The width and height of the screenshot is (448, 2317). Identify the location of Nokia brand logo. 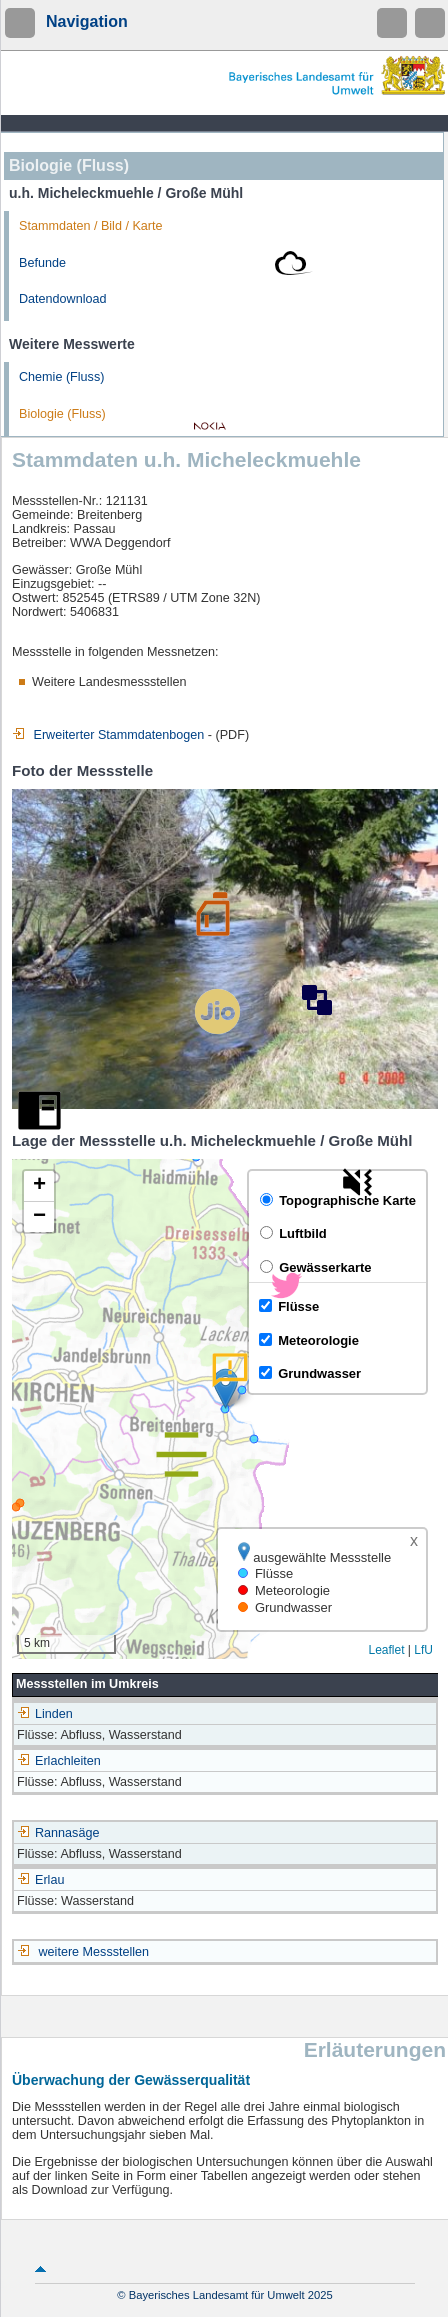
(210, 426).